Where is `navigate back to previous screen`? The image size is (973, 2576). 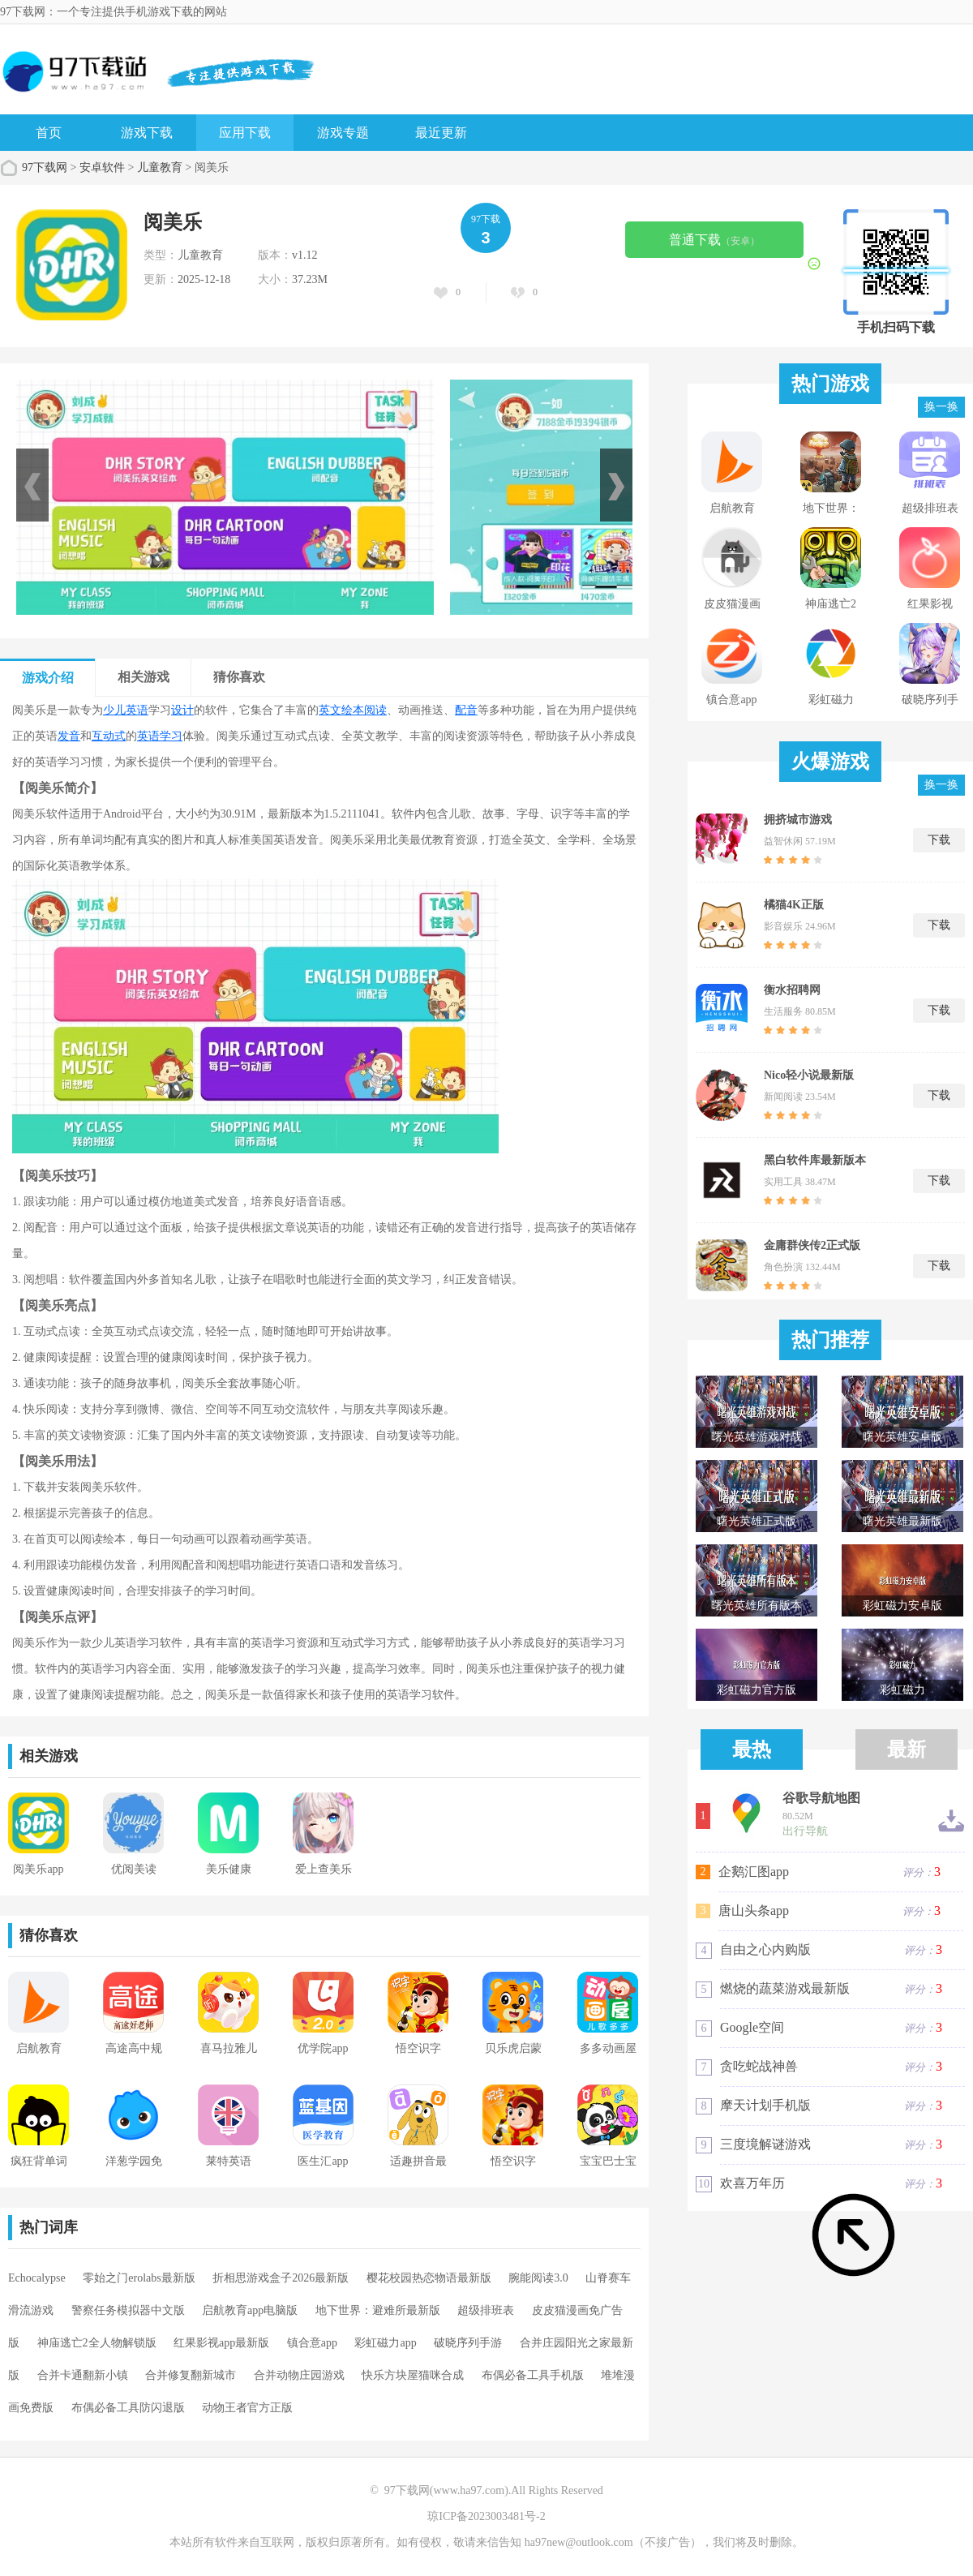
navigate back to previous screen is located at coordinates (853, 2235).